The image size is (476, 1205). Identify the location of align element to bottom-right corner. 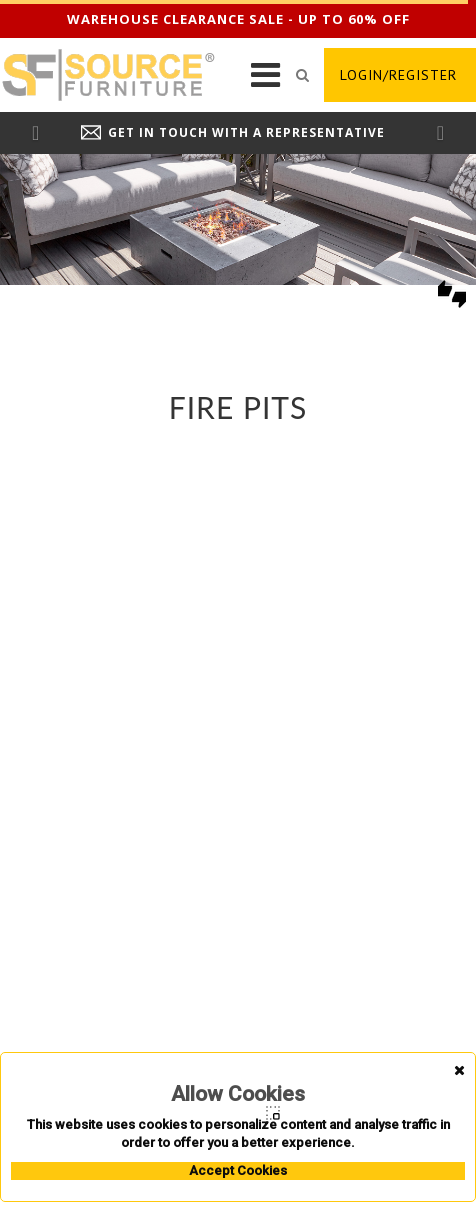
(273, 1113).